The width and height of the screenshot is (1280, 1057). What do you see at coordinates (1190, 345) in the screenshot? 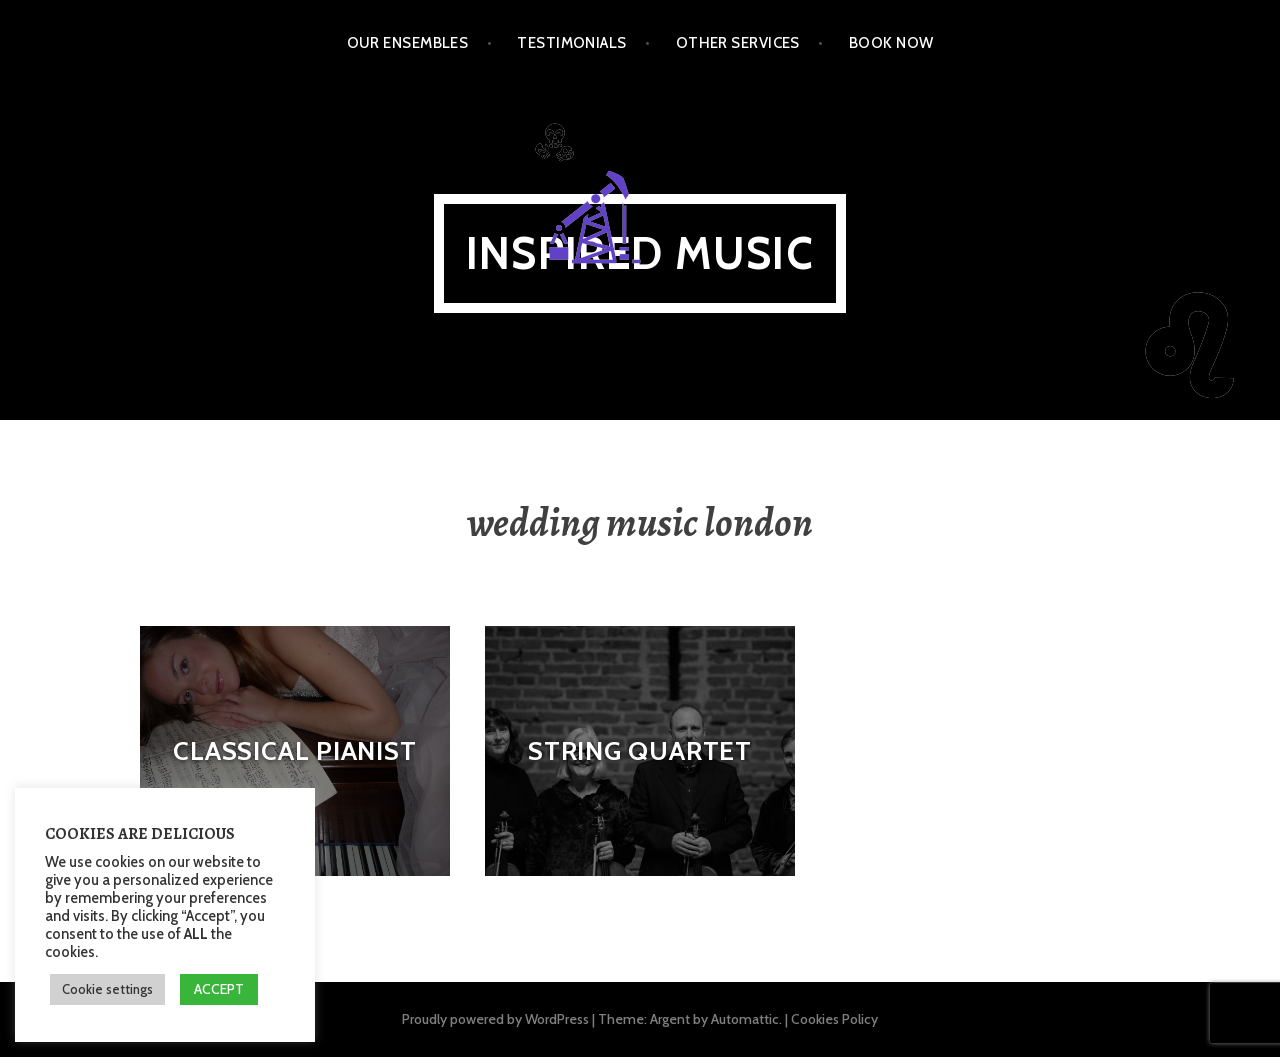
I see `represents the leo zodiac sign` at bounding box center [1190, 345].